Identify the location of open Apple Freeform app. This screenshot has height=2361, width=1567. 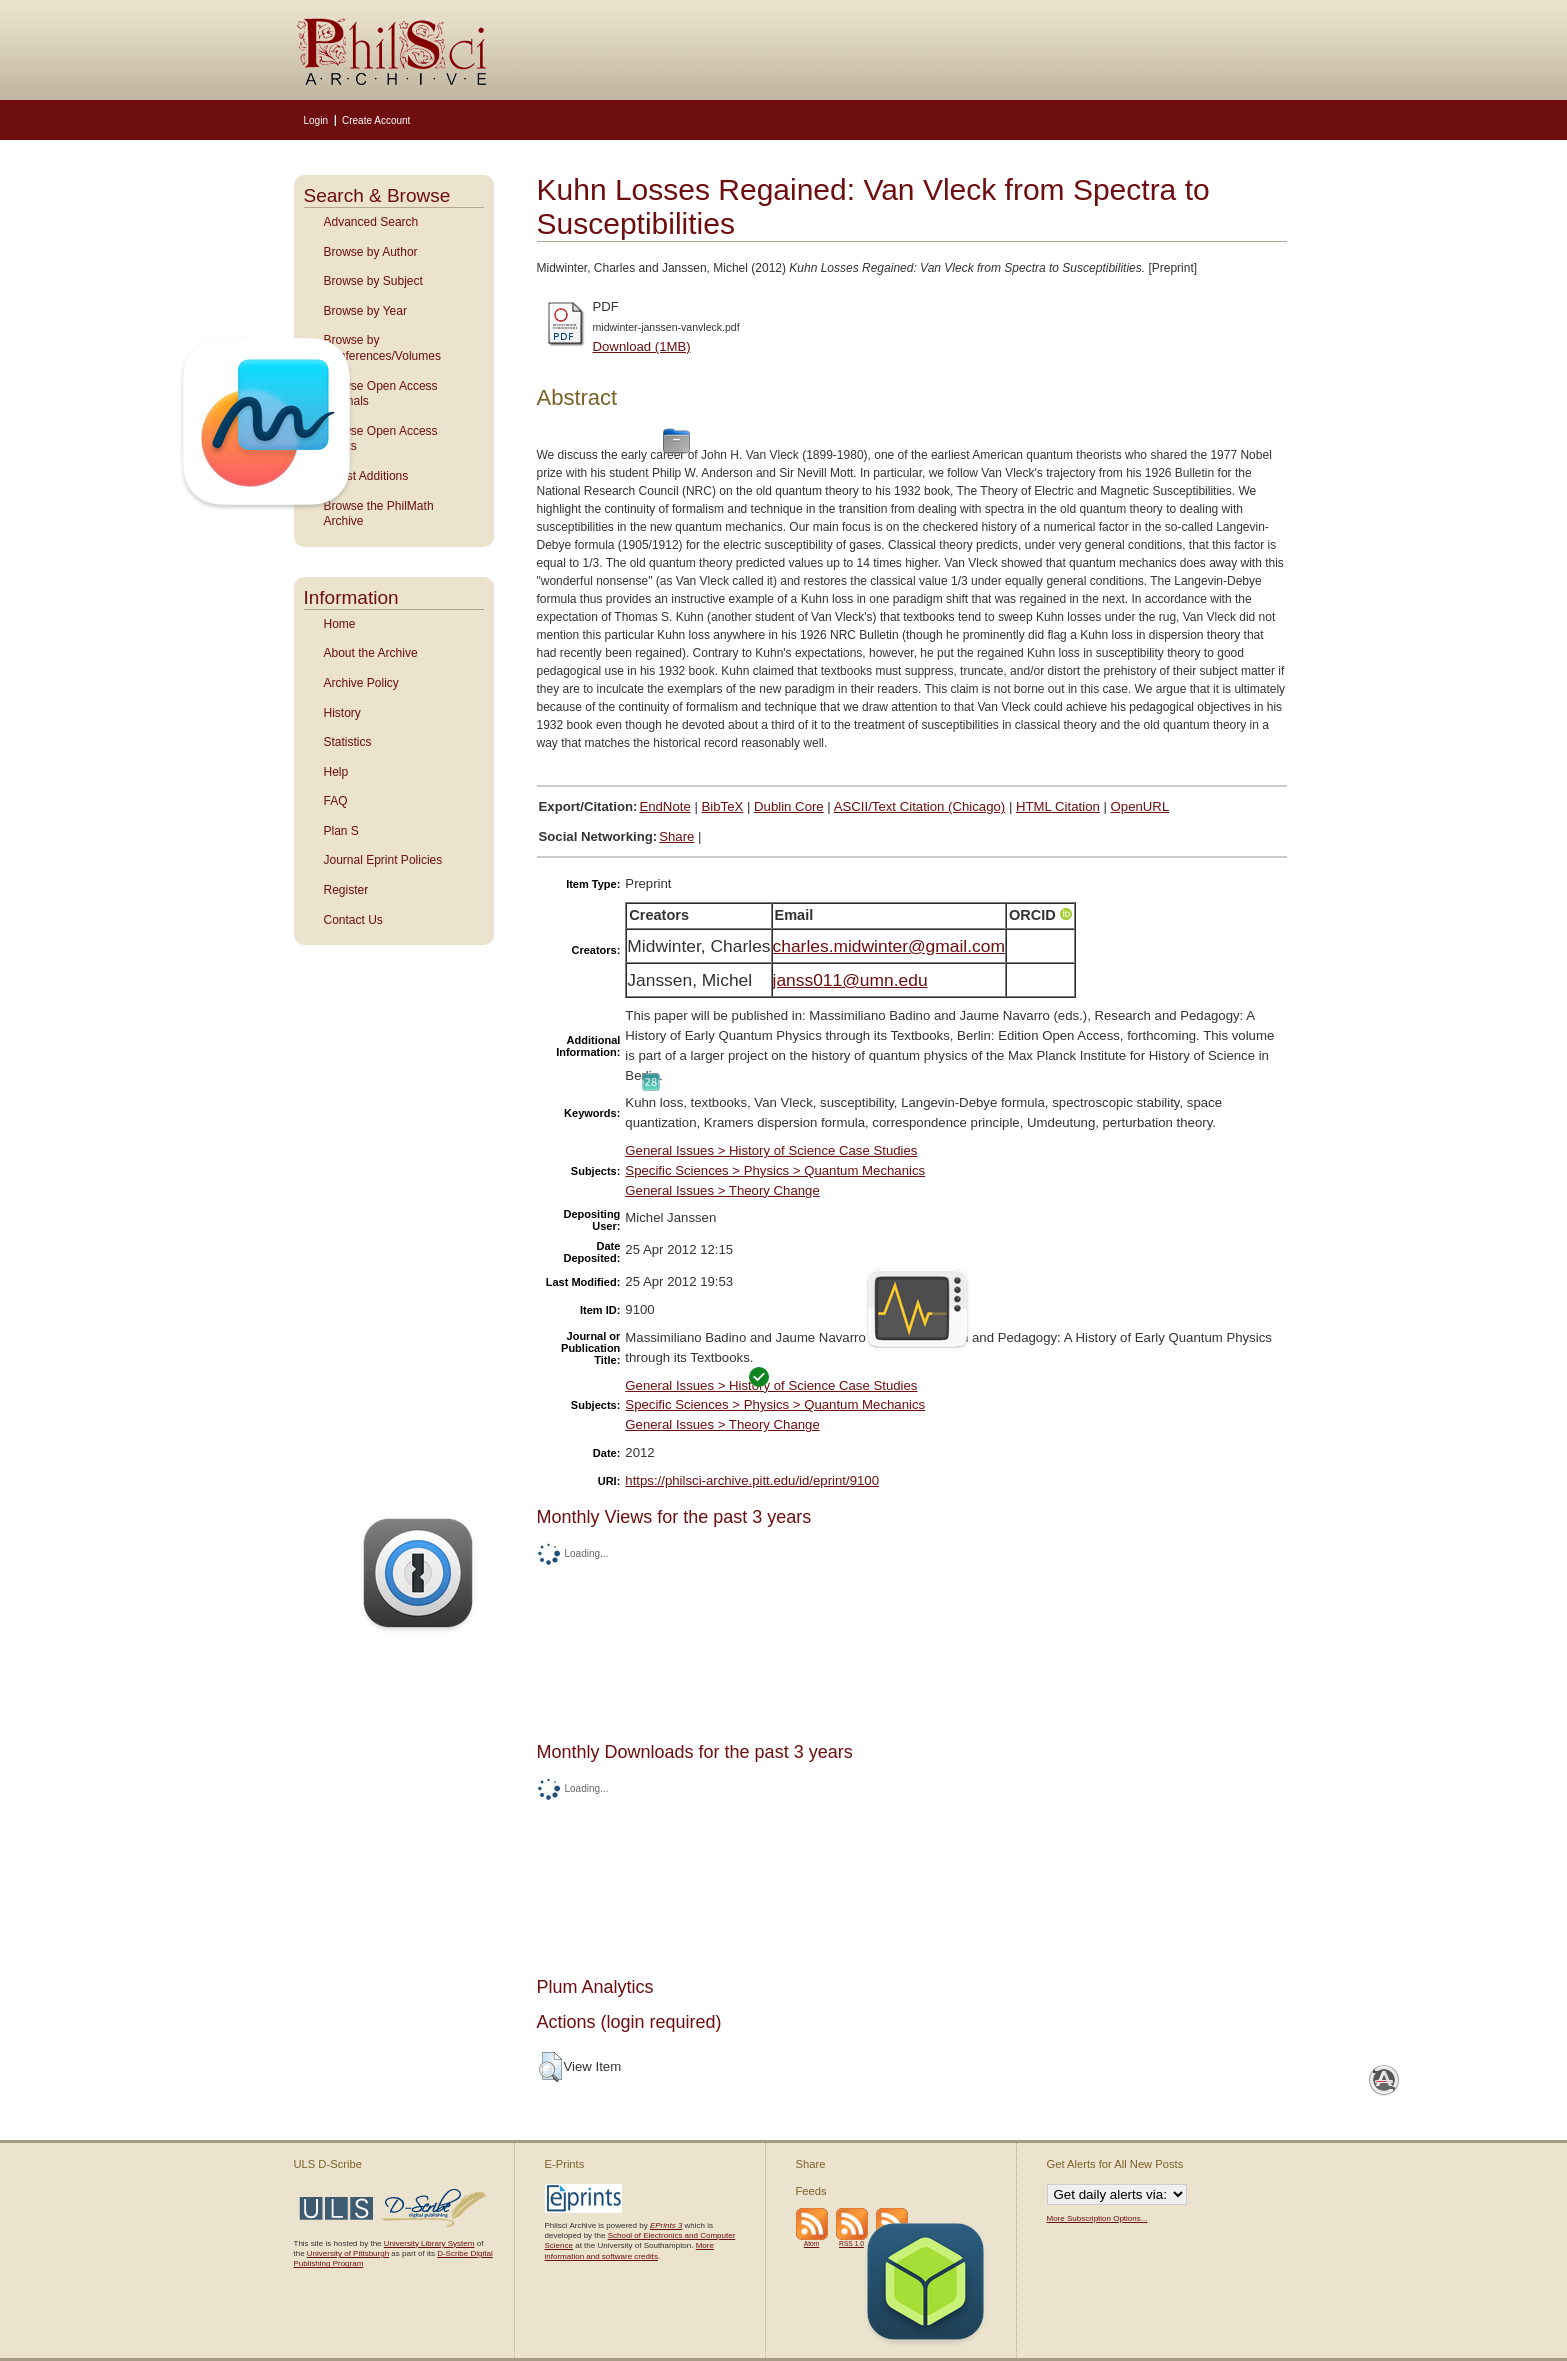
(266, 421).